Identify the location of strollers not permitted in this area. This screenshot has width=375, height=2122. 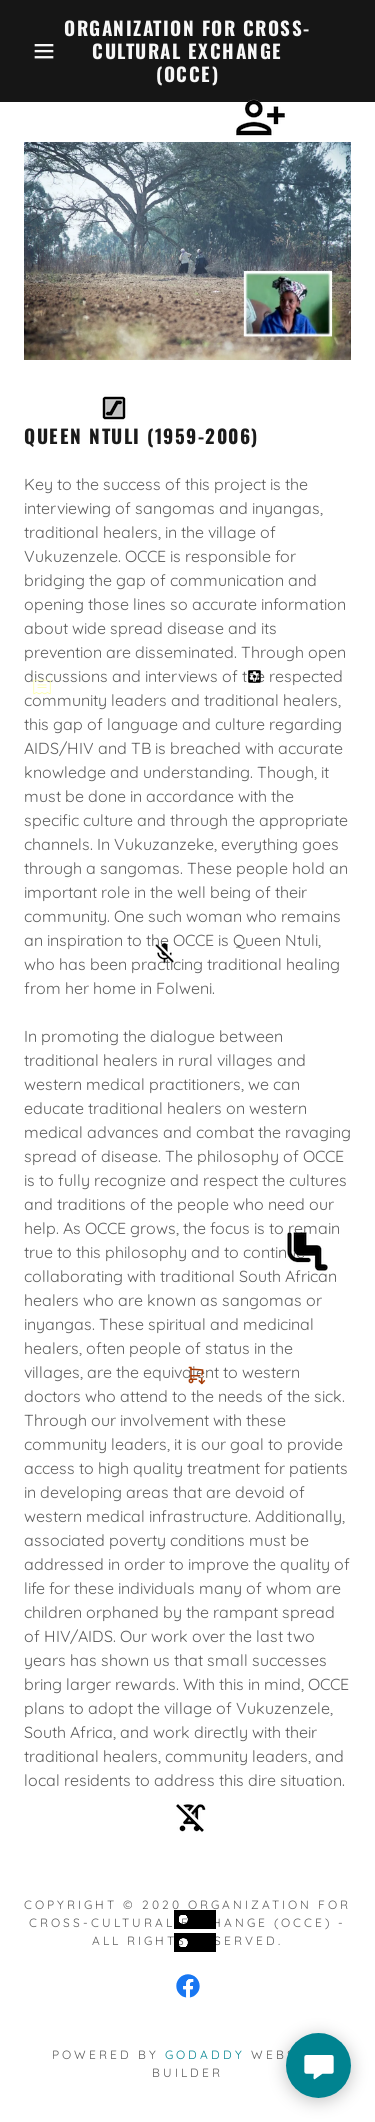
(191, 1817).